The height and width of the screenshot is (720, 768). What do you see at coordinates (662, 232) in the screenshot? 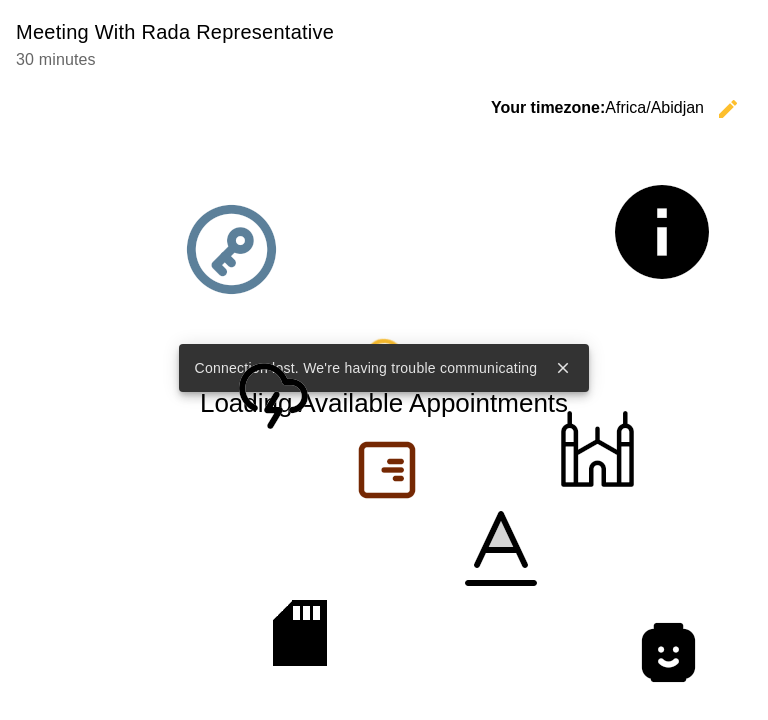
I see `view more information or details` at bounding box center [662, 232].